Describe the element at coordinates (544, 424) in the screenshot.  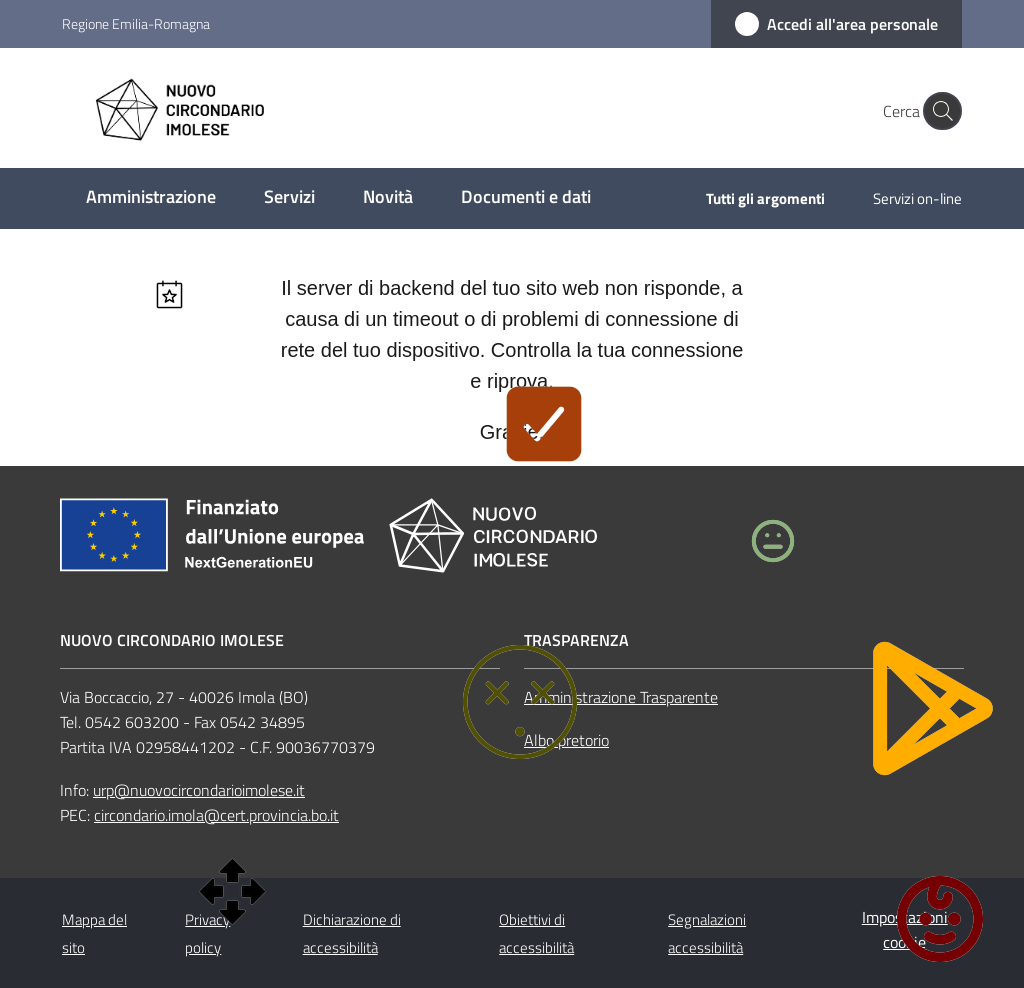
I see `select or confirm an option` at that location.